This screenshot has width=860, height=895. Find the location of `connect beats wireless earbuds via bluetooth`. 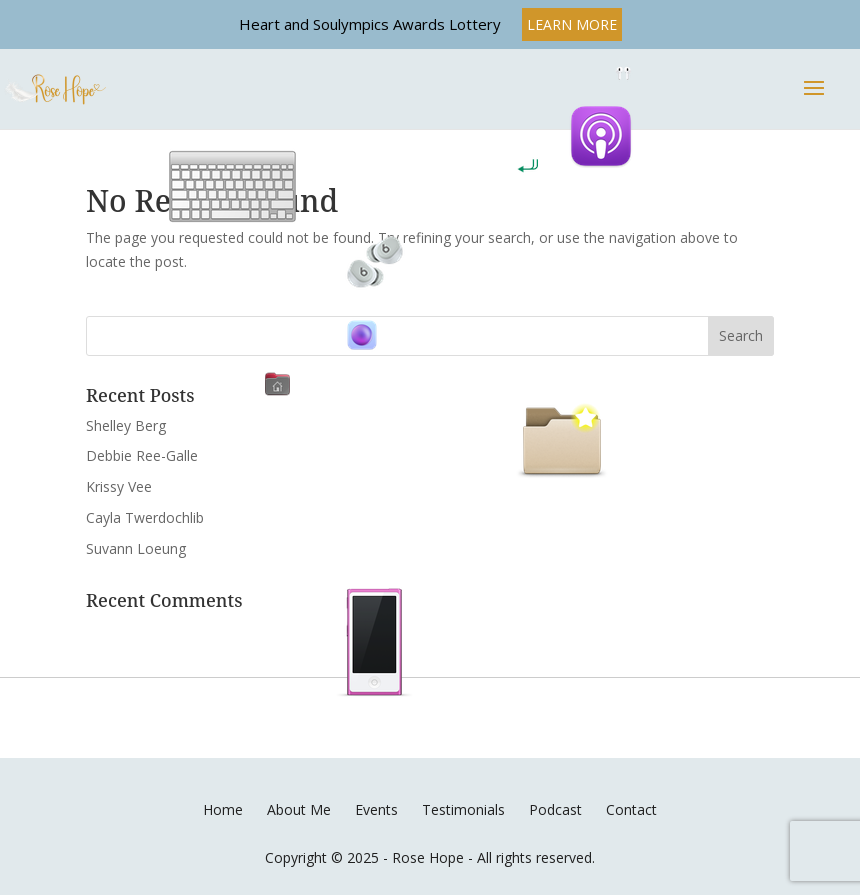

connect beats wireless earbuds via bluetooth is located at coordinates (375, 262).